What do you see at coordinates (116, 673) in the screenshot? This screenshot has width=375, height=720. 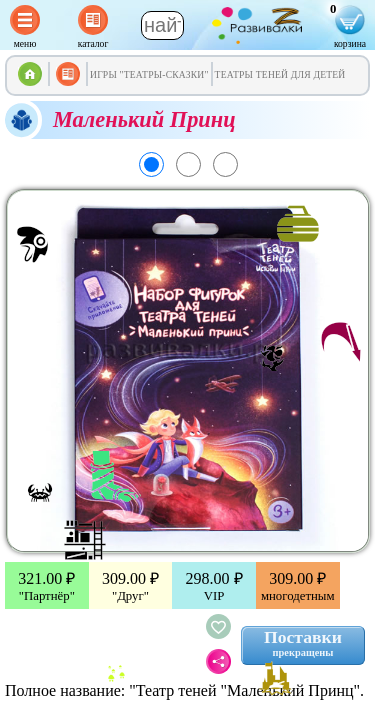 I see `view village or settlement on map` at bounding box center [116, 673].